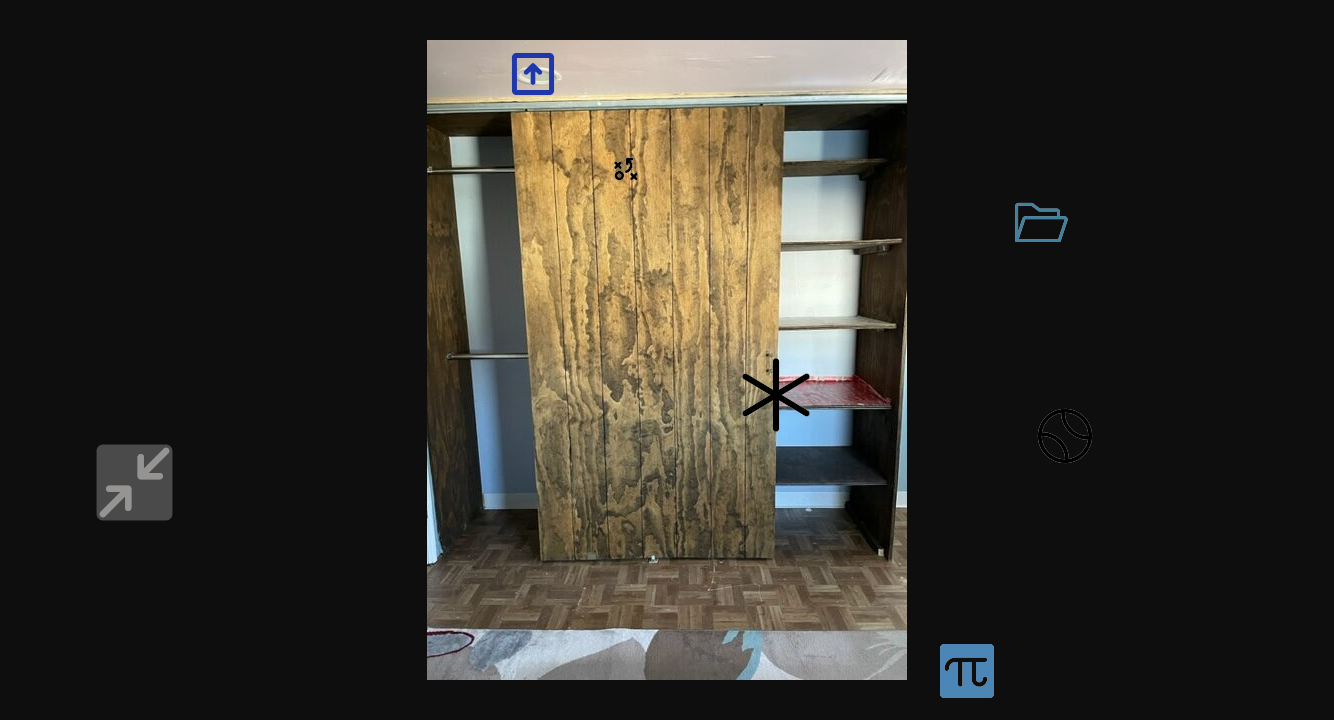  I want to click on view strategy or game plan, so click(625, 169).